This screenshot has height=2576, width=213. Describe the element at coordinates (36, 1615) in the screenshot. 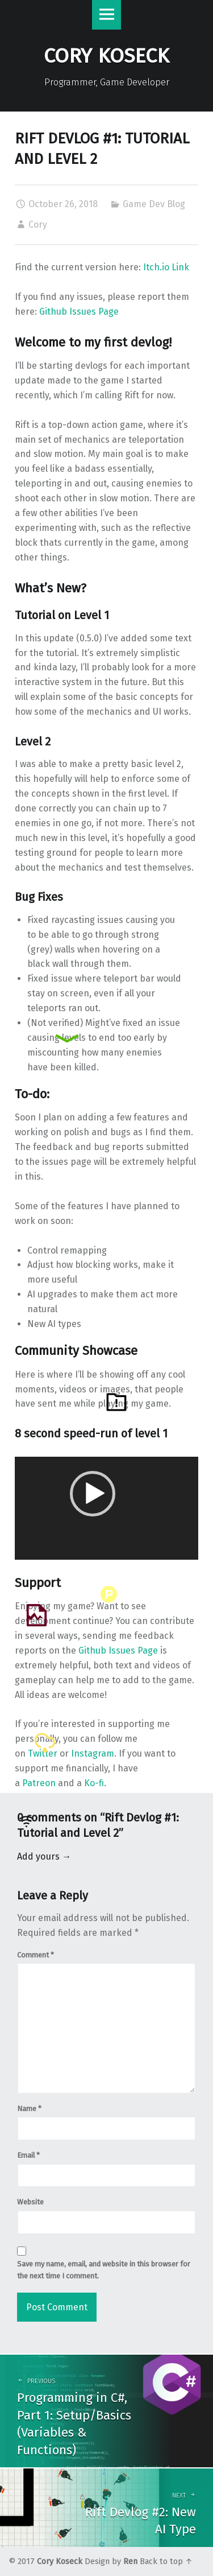

I see `indicates a corrupted or damaged file` at that location.